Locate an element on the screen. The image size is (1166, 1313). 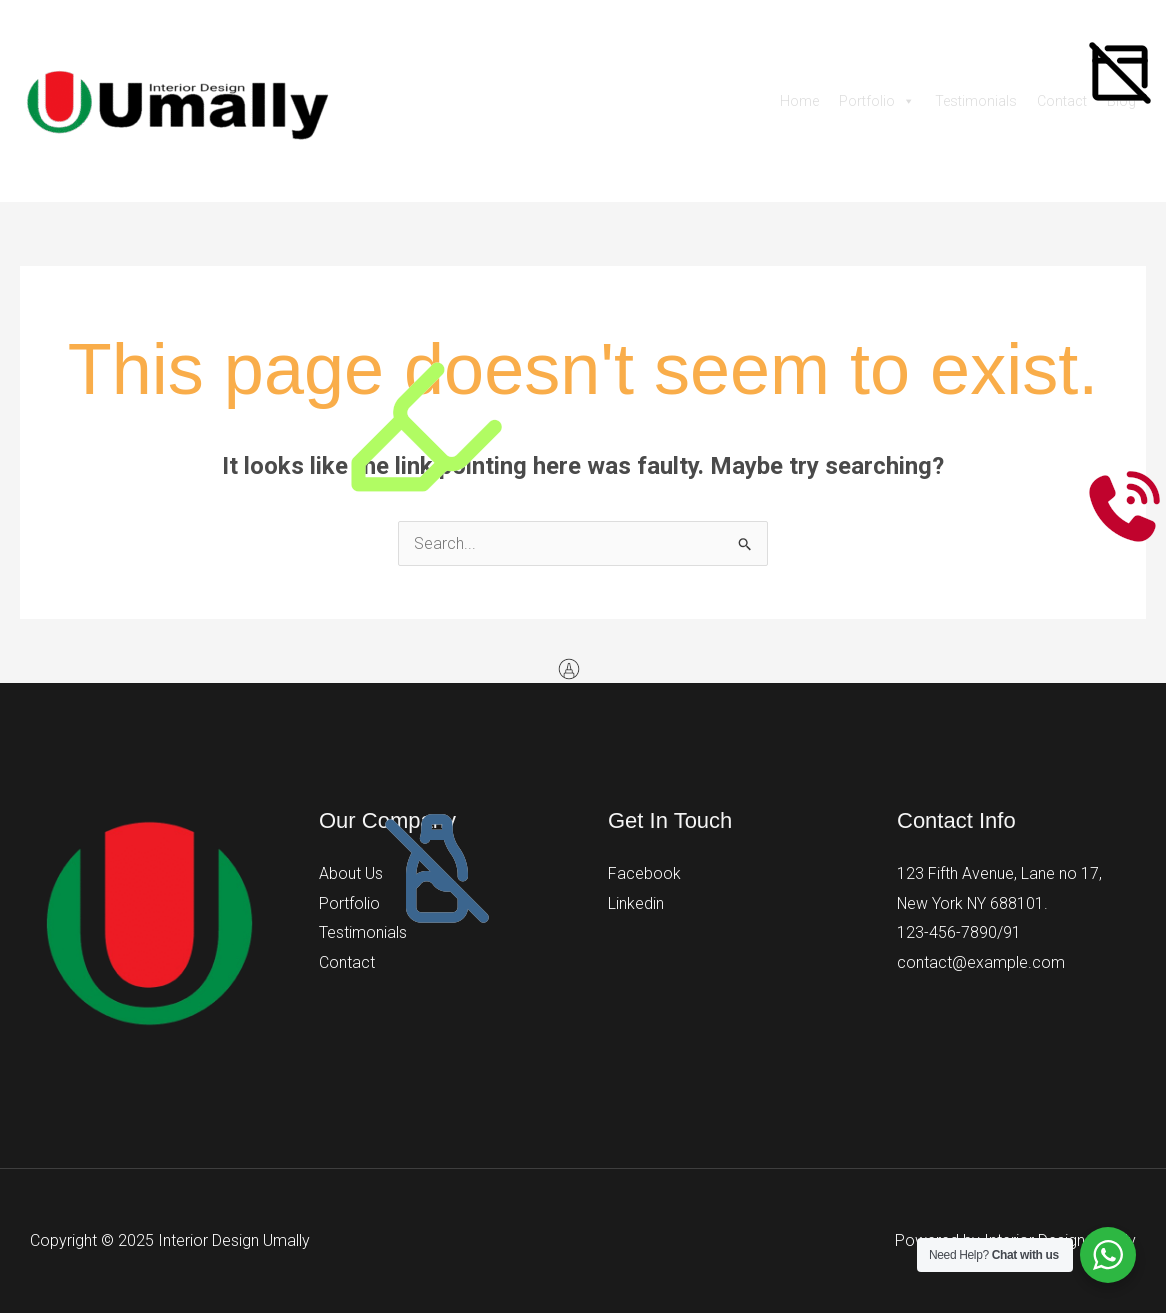
highlight or mark selected text is located at coordinates (423, 427).